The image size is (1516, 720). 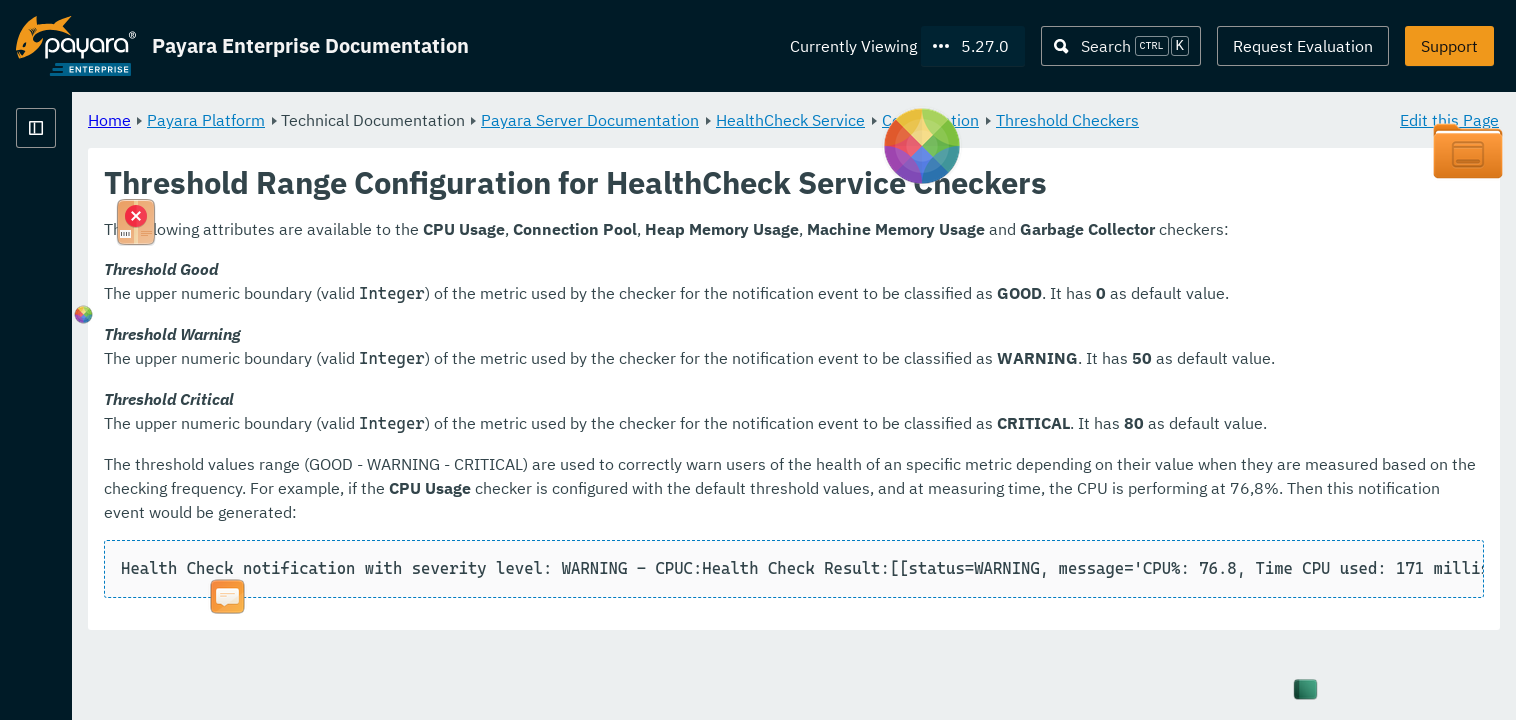 What do you see at coordinates (1468, 151) in the screenshot?
I see `open desktop folder` at bounding box center [1468, 151].